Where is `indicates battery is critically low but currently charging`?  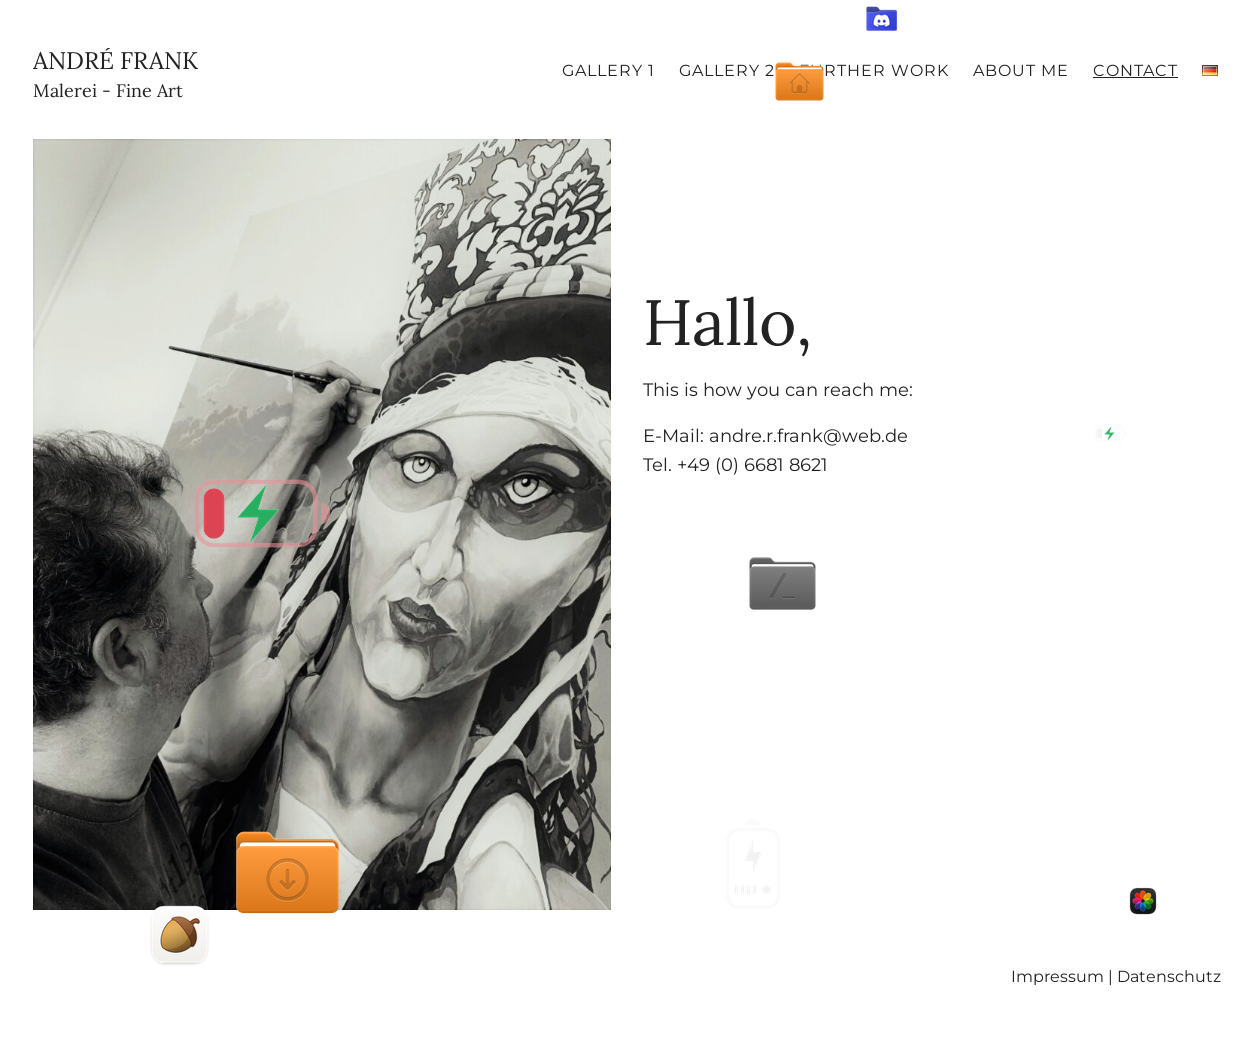 indicates battery is critically low but currently charging is located at coordinates (262, 513).